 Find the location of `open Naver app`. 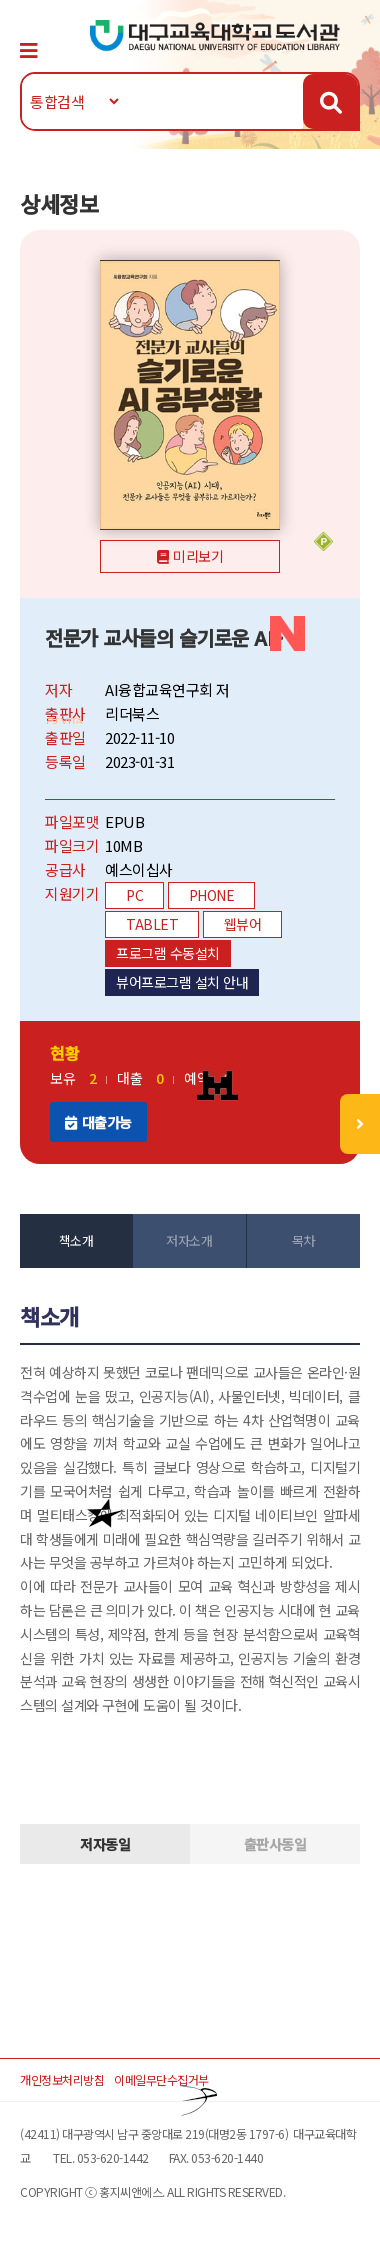

open Naver app is located at coordinates (287, 633).